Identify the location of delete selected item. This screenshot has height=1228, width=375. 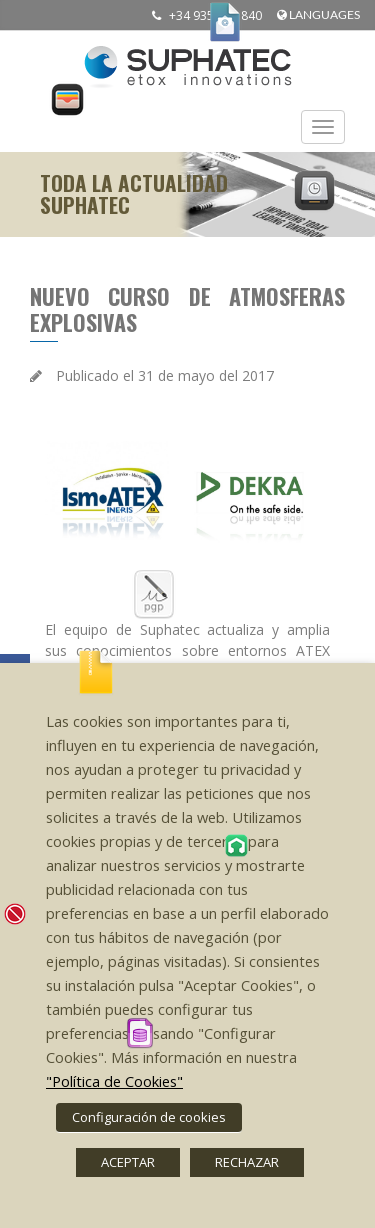
(15, 914).